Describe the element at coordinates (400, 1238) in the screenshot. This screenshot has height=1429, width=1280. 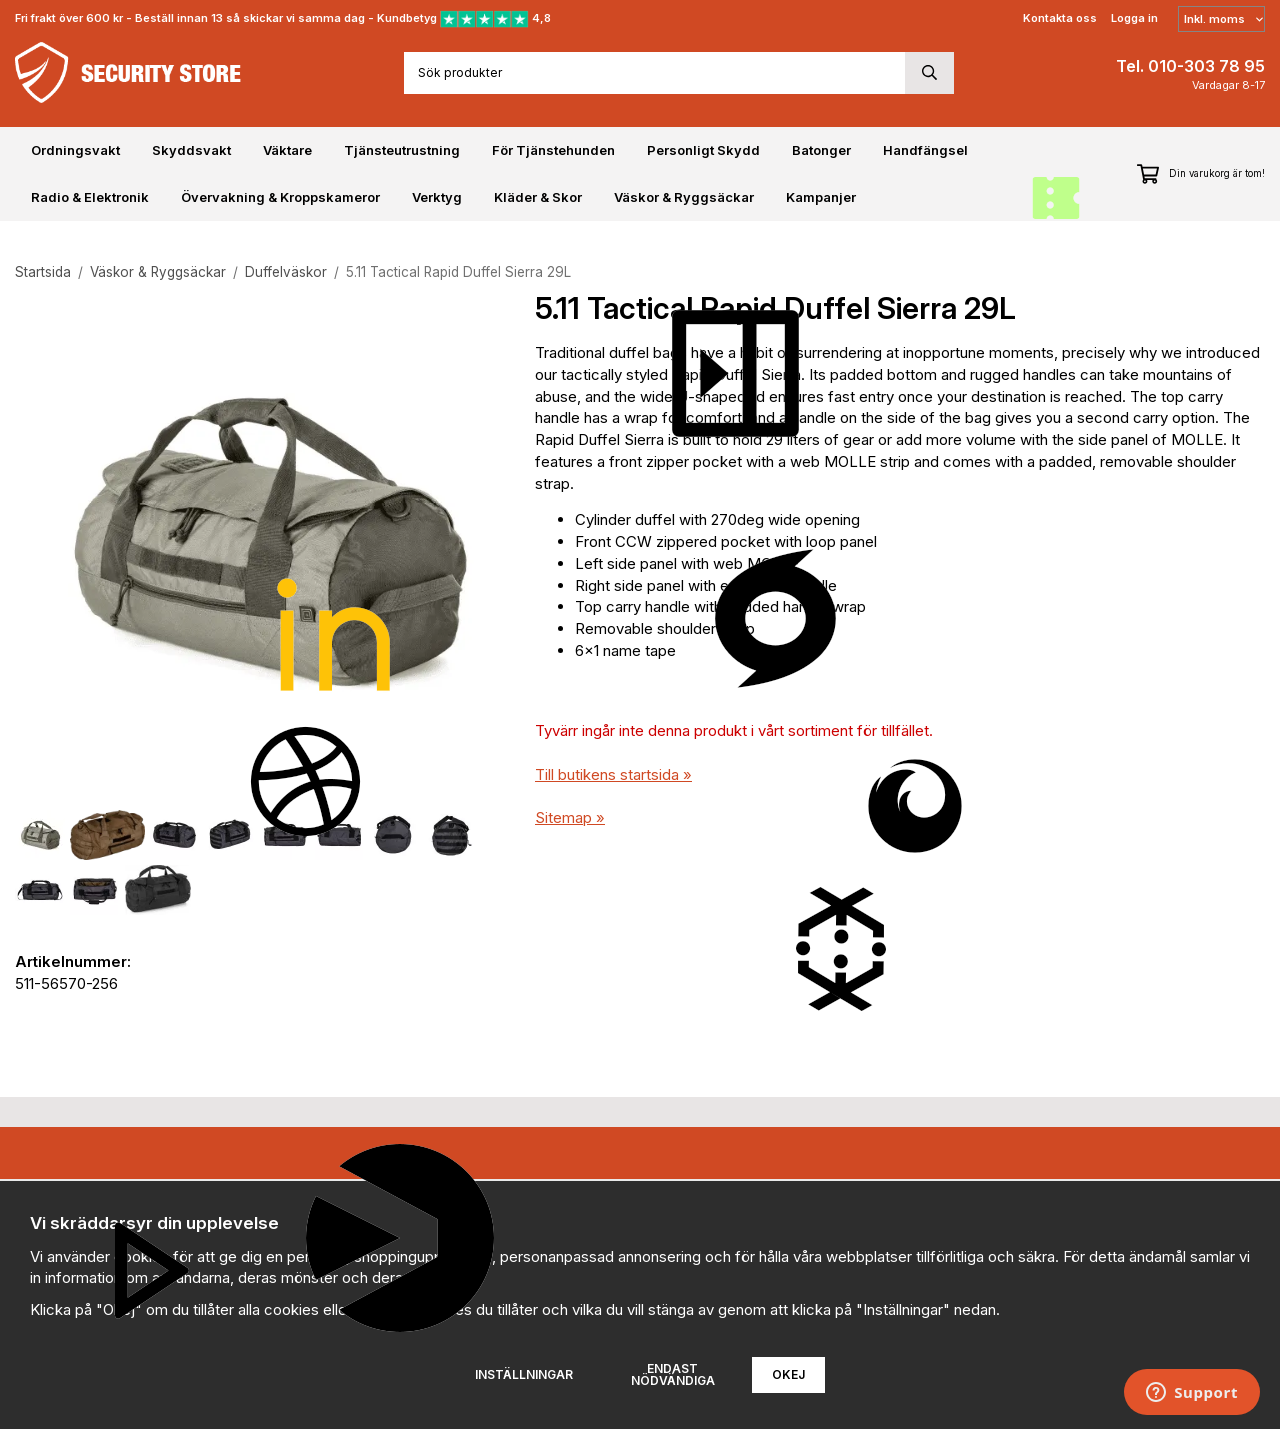
I see `open the Viaplay streaming app` at that location.